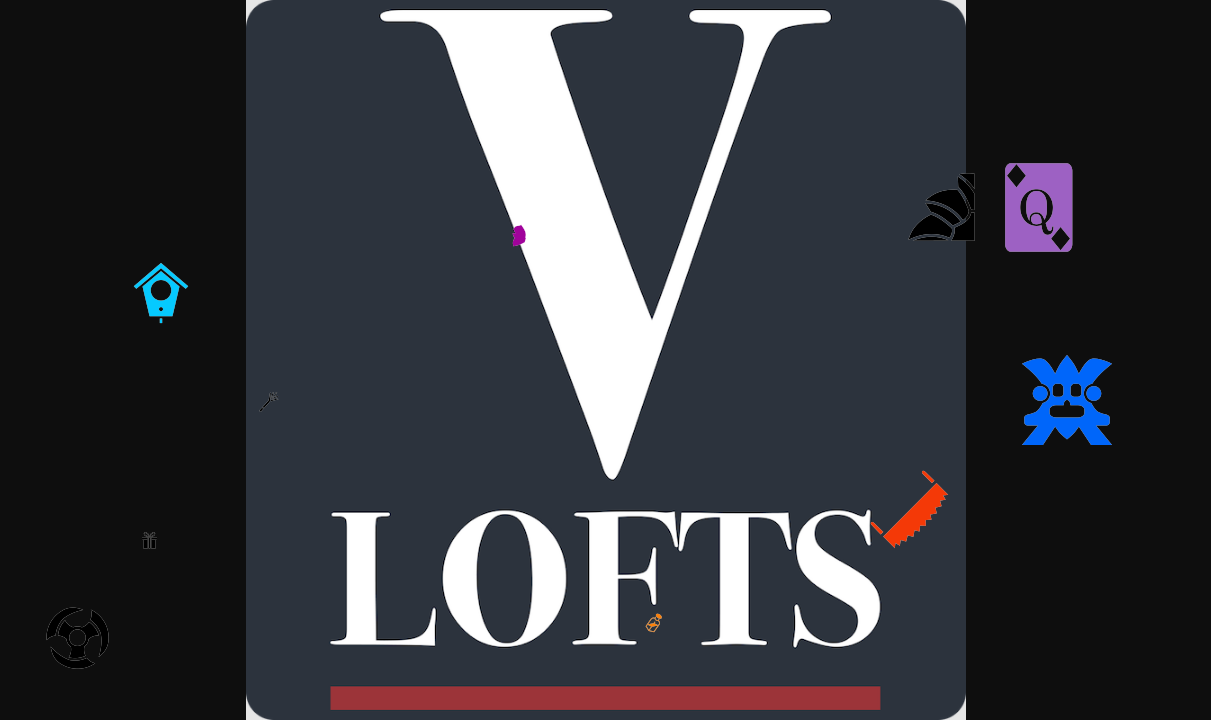 Image resolution: width=1211 pixels, height=720 pixels. What do you see at coordinates (940, 206) in the screenshot?
I see `select armor or scale pattern for character customization` at bounding box center [940, 206].